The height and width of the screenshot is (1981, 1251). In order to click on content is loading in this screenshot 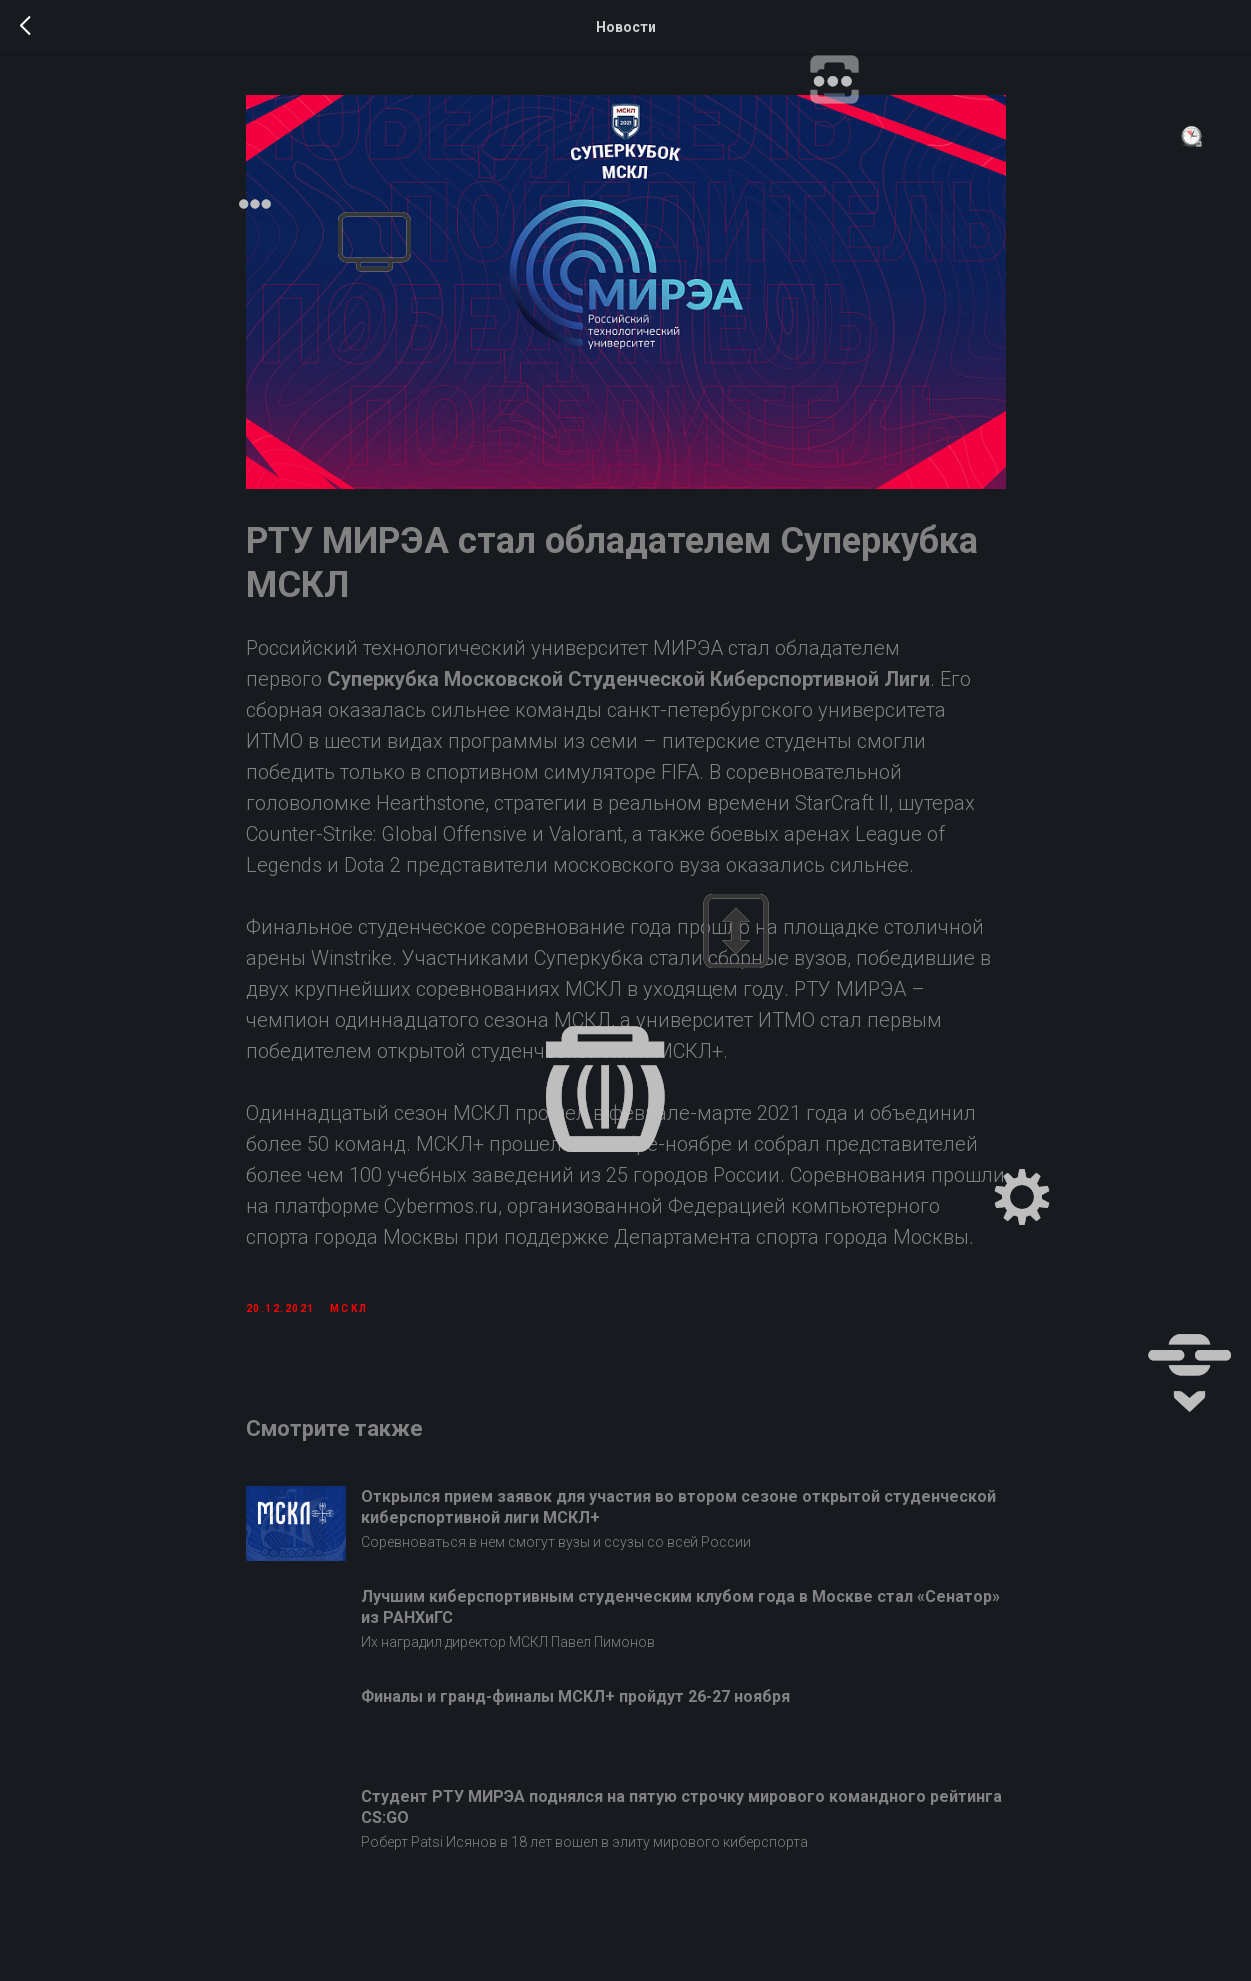, I will do `click(255, 204)`.